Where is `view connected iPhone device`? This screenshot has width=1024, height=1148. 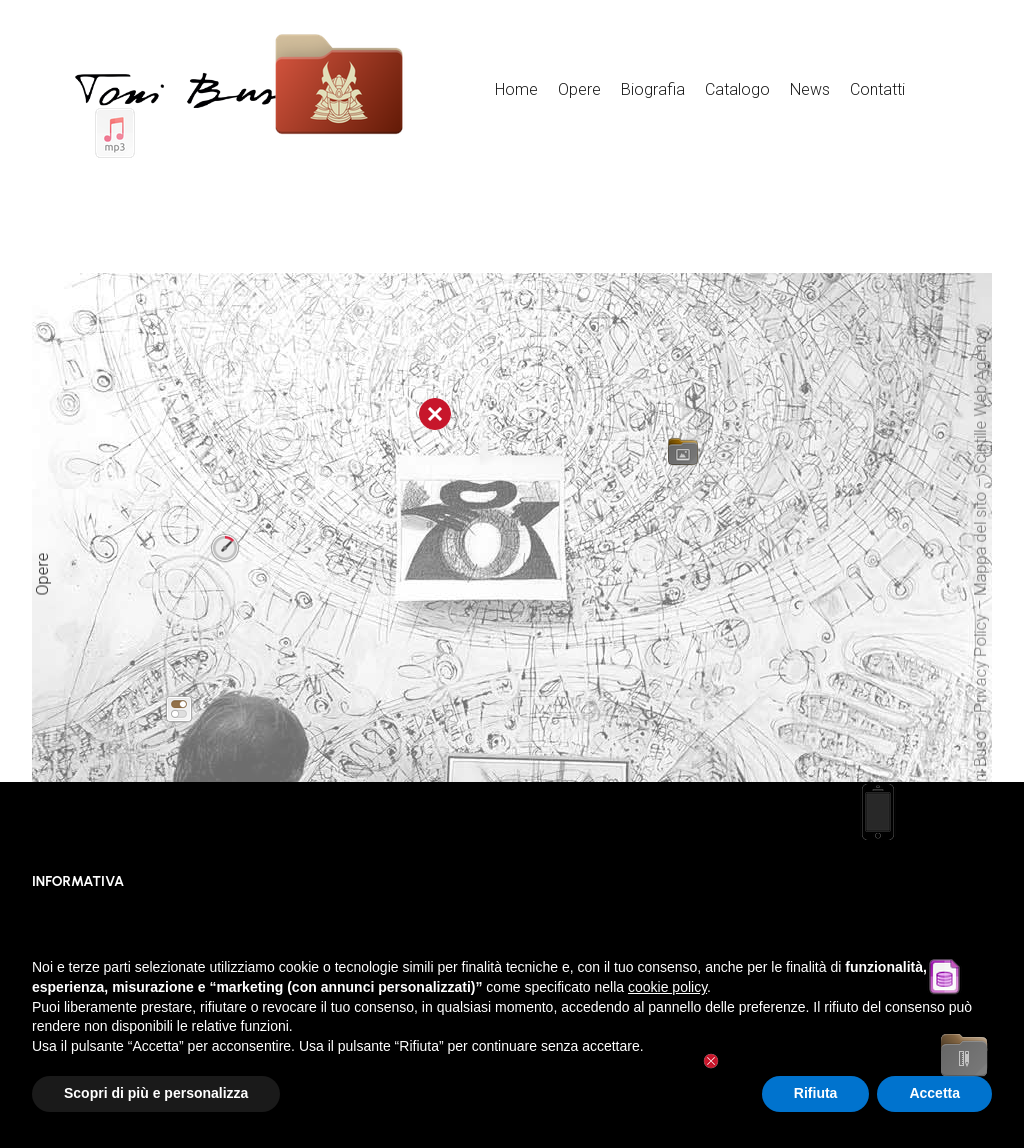 view connected iPhone device is located at coordinates (878, 812).